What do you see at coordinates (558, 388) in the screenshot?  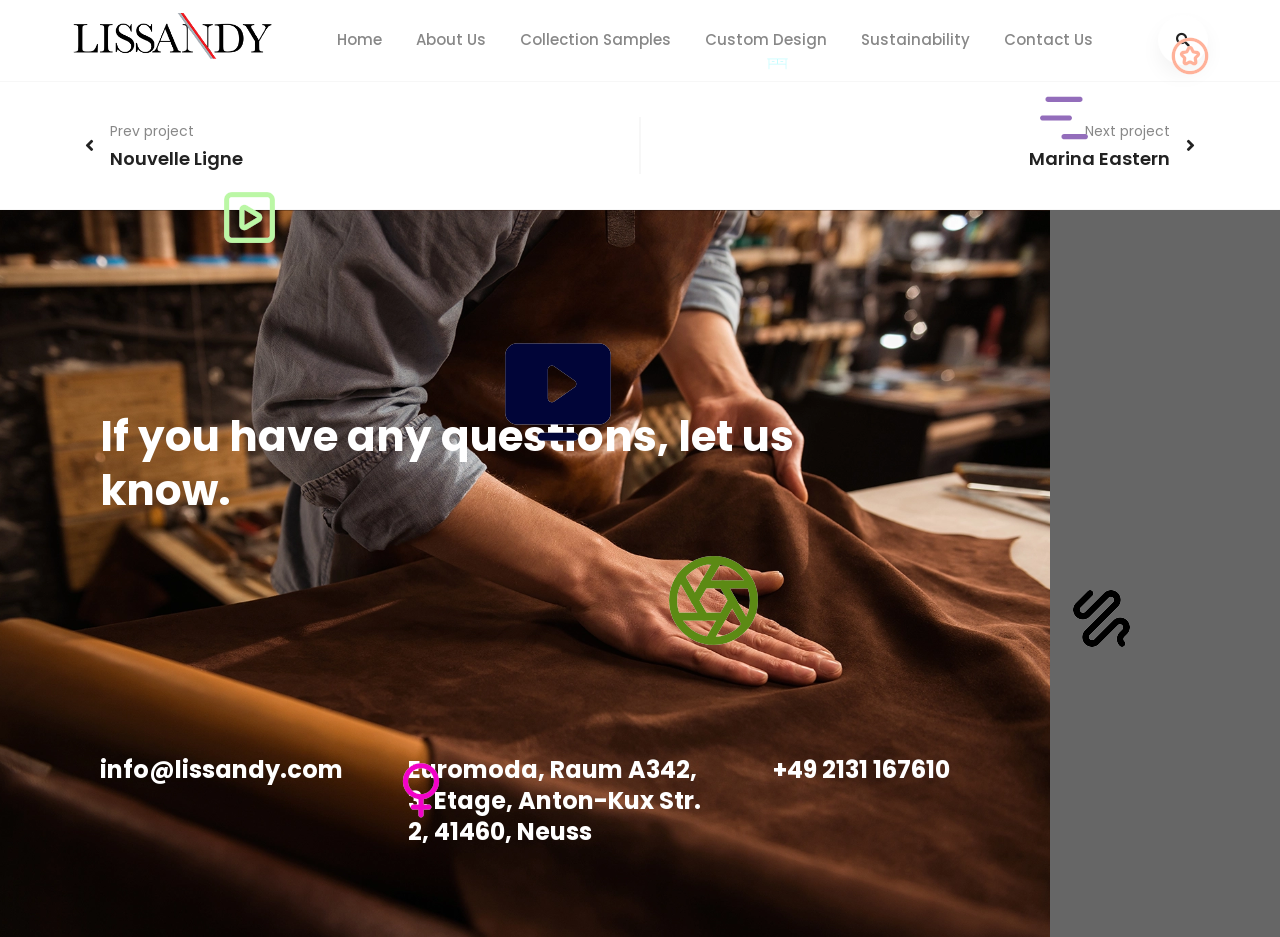 I see `play video on display` at bounding box center [558, 388].